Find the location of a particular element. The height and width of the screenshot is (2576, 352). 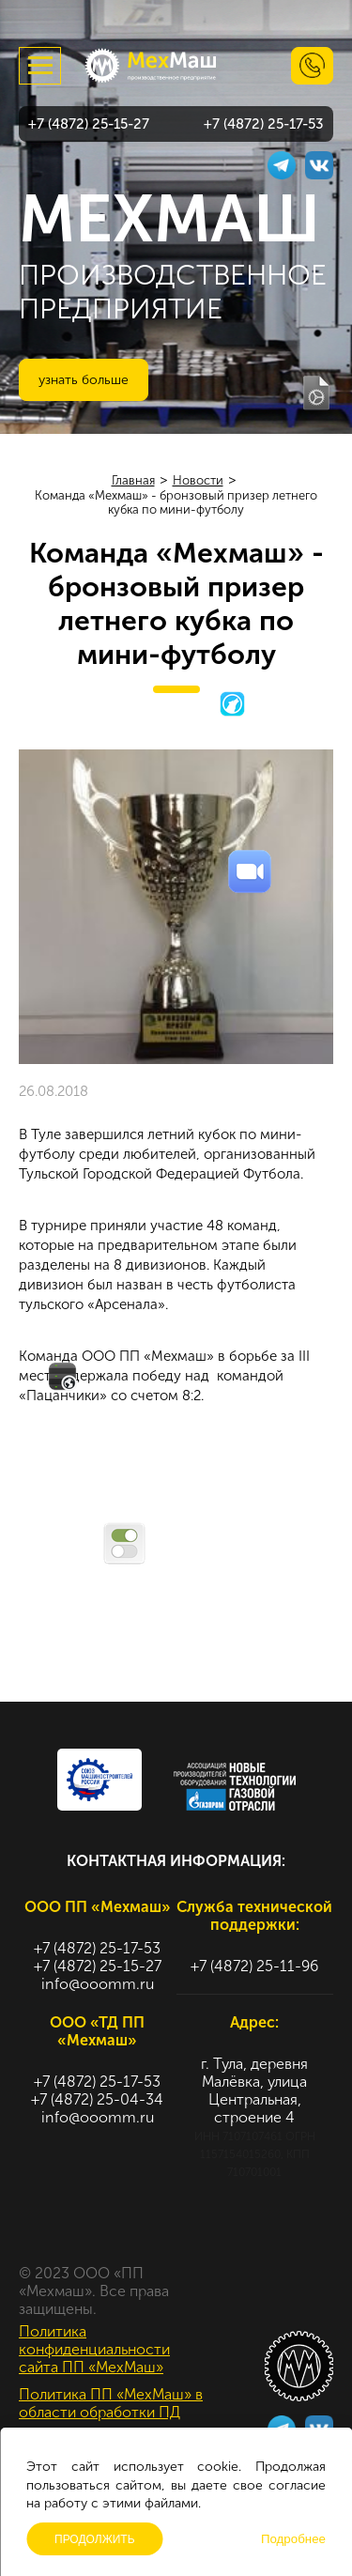

open system tweaks or settings customization is located at coordinates (124, 1543).